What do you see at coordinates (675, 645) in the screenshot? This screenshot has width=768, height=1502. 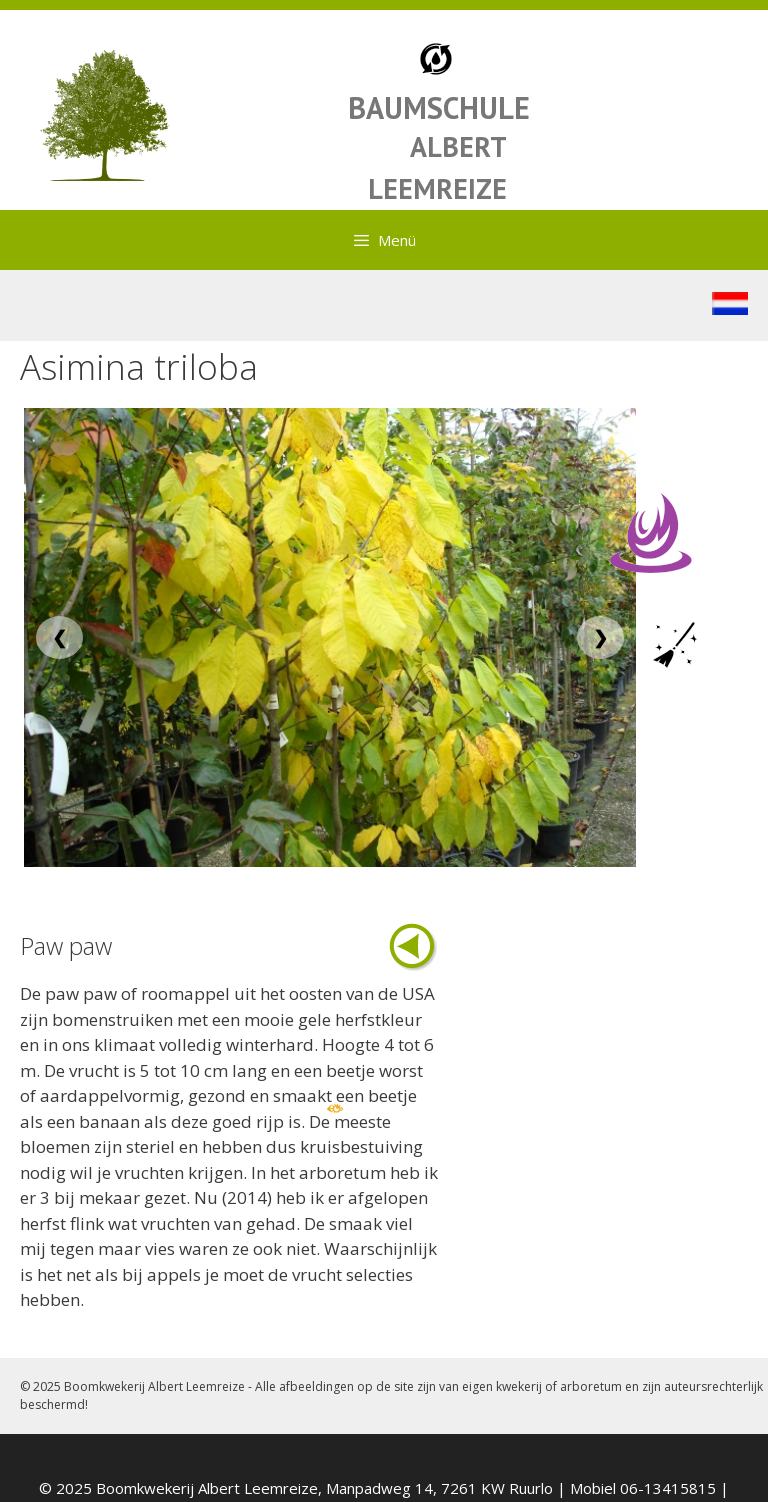 I see `cast a cleaning or sweep spell` at bounding box center [675, 645].